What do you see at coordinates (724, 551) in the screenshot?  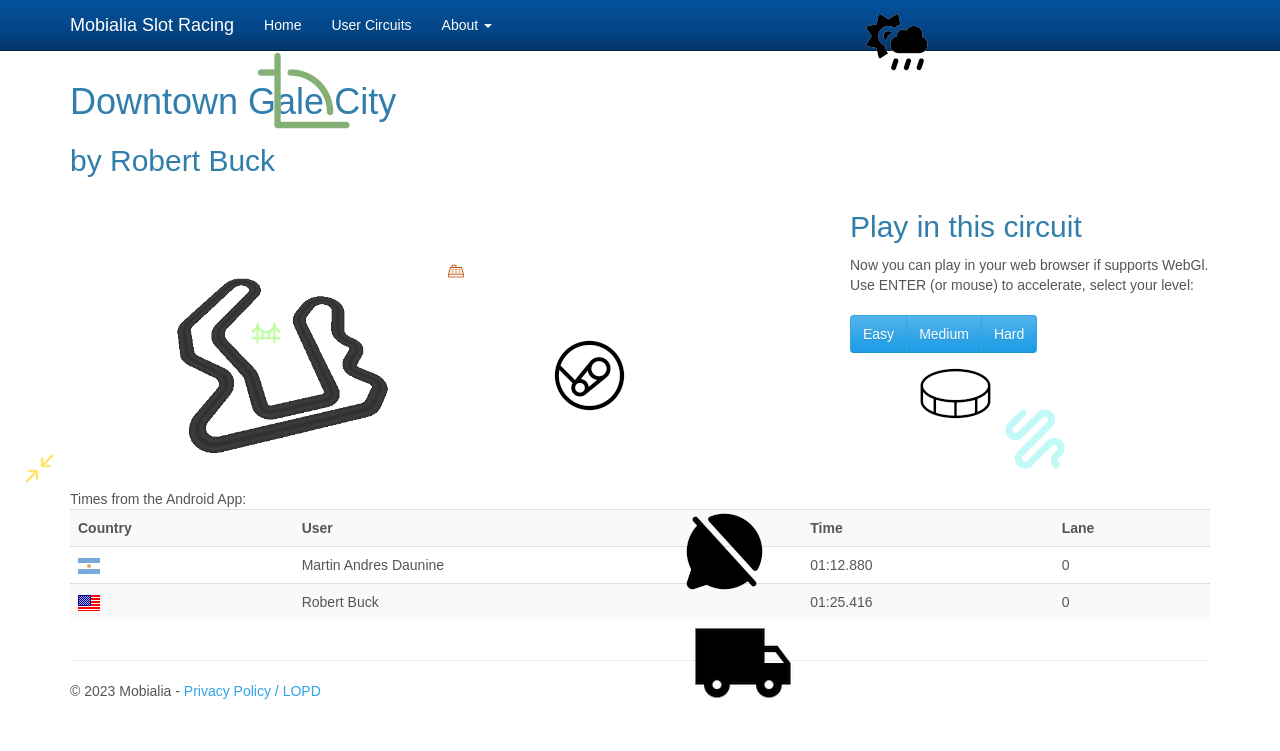 I see `mute or disable chat notifications` at bounding box center [724, 551].